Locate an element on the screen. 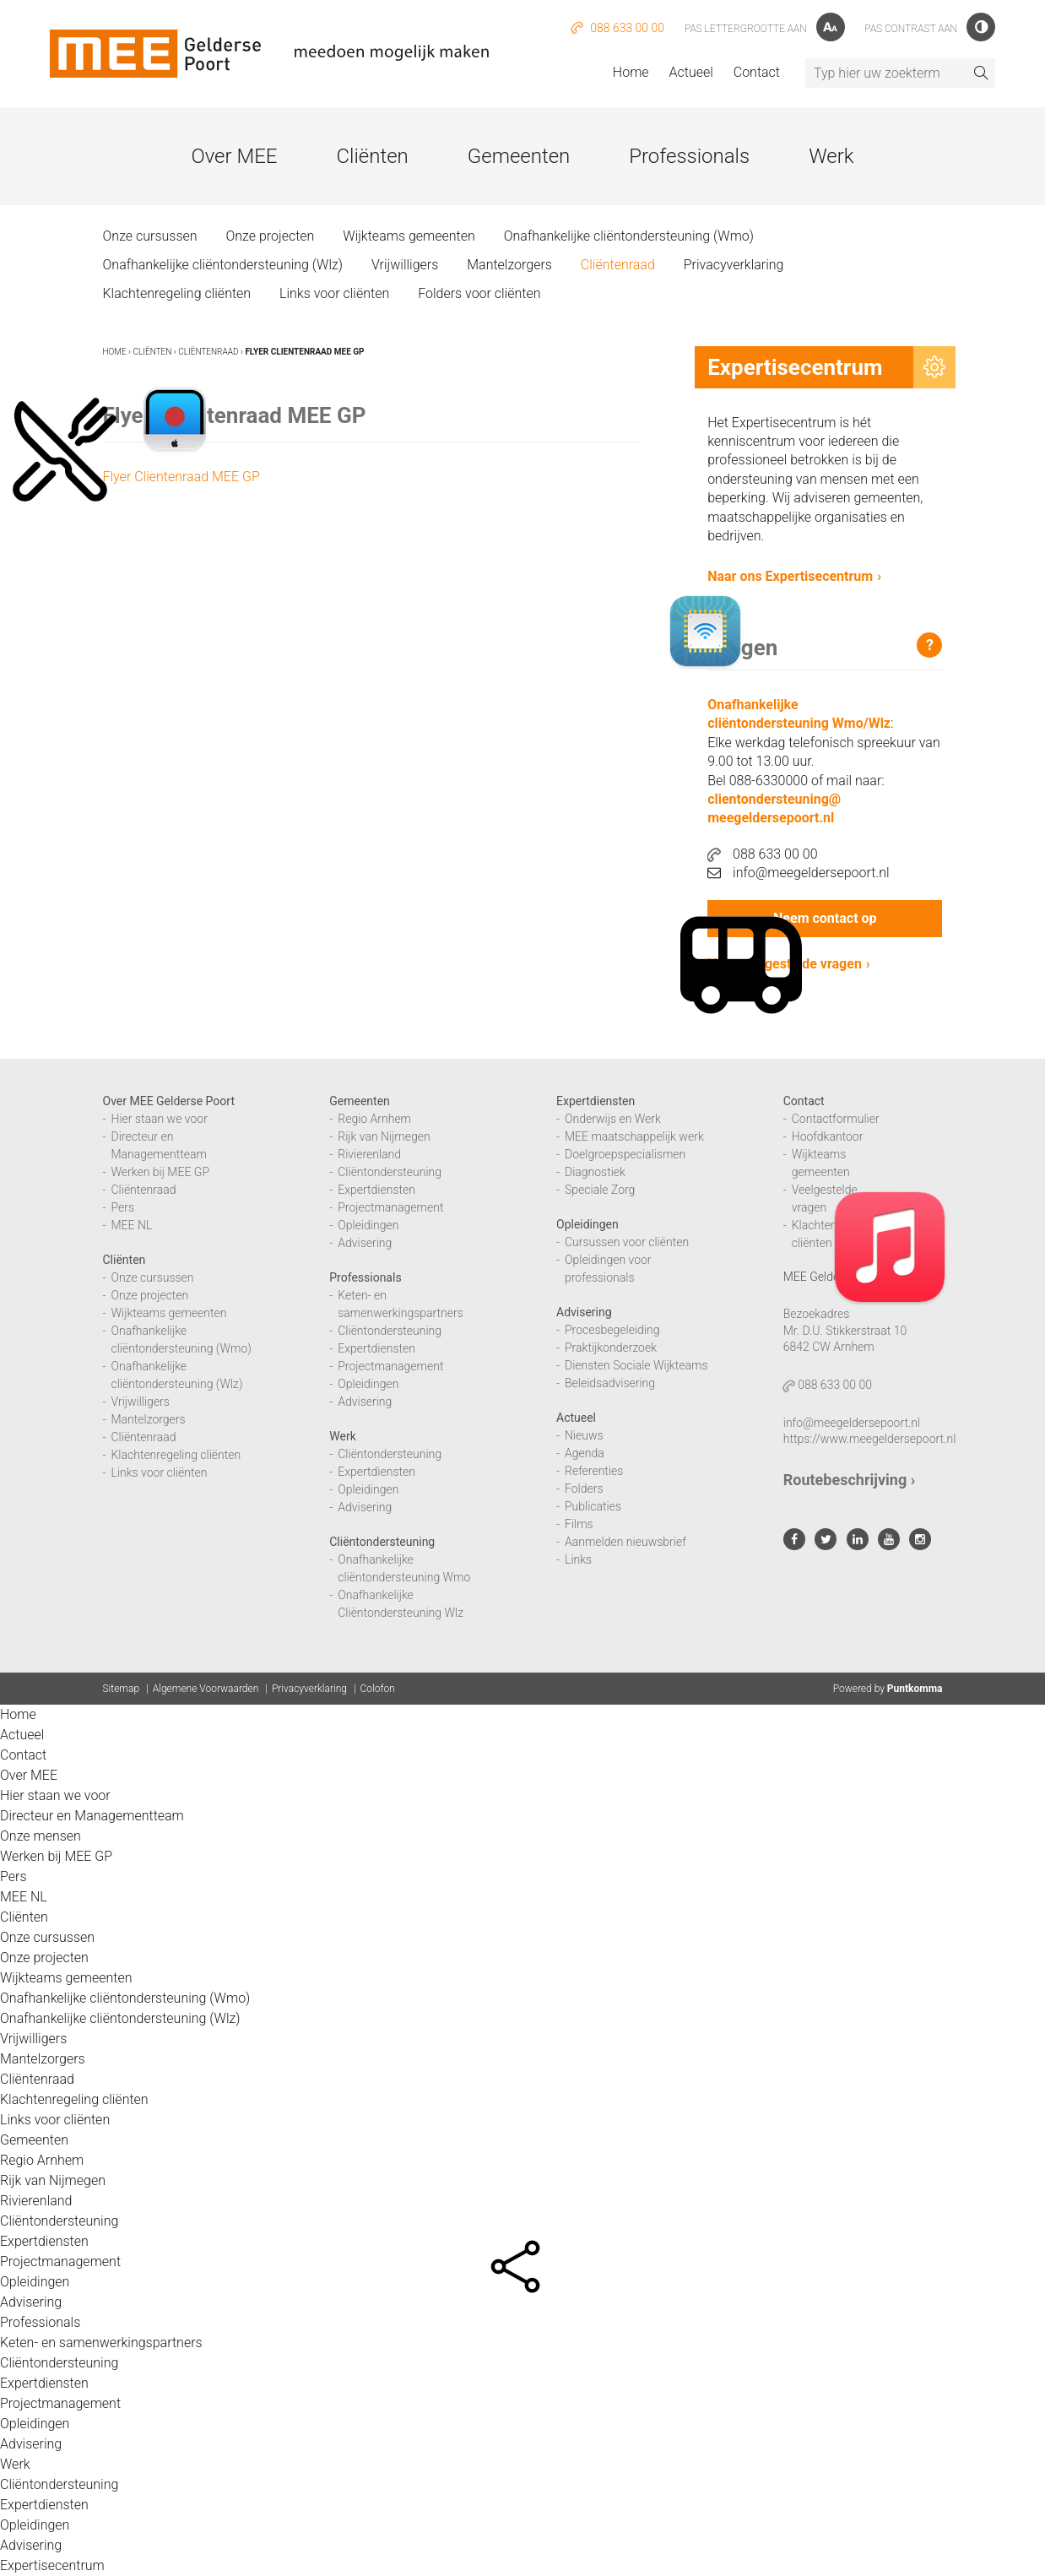 The height and width of the screenshot is (2576, 1045). open apple music app is located at coordinates (890, 1247).